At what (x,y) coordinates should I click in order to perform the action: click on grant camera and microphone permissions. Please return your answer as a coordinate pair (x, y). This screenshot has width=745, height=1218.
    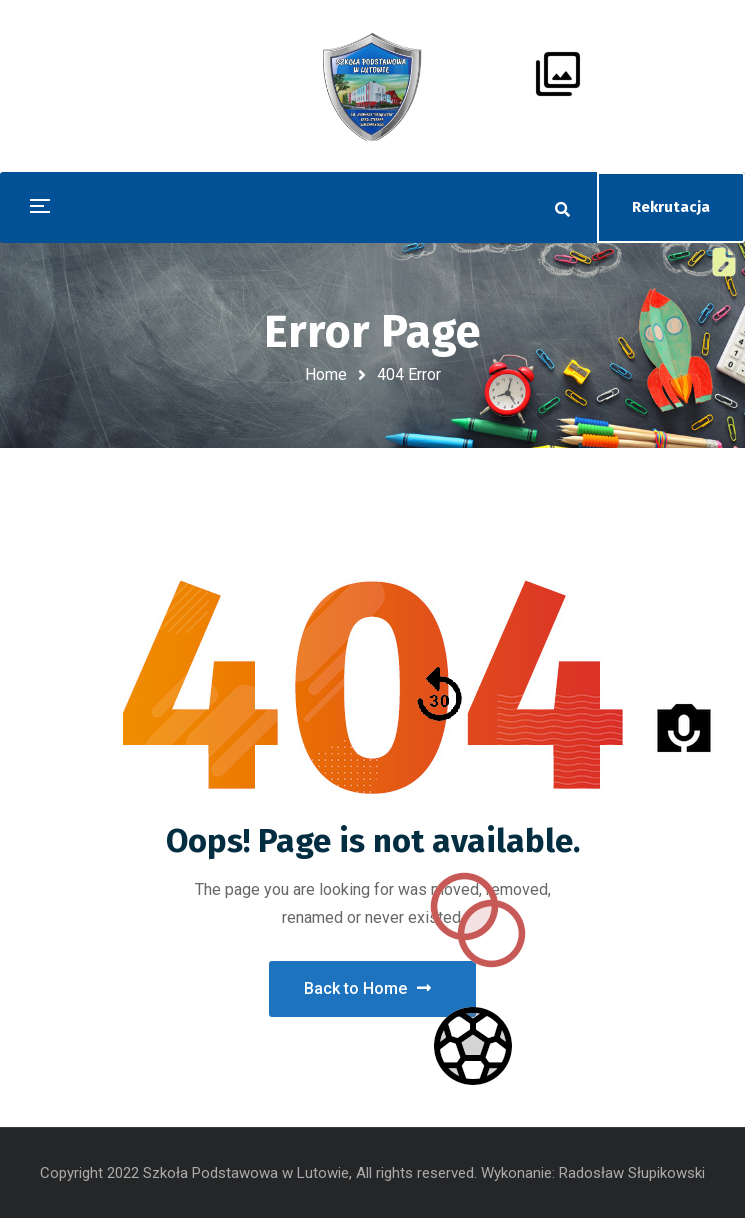
    Looking at the image, I should click on (684, 728).